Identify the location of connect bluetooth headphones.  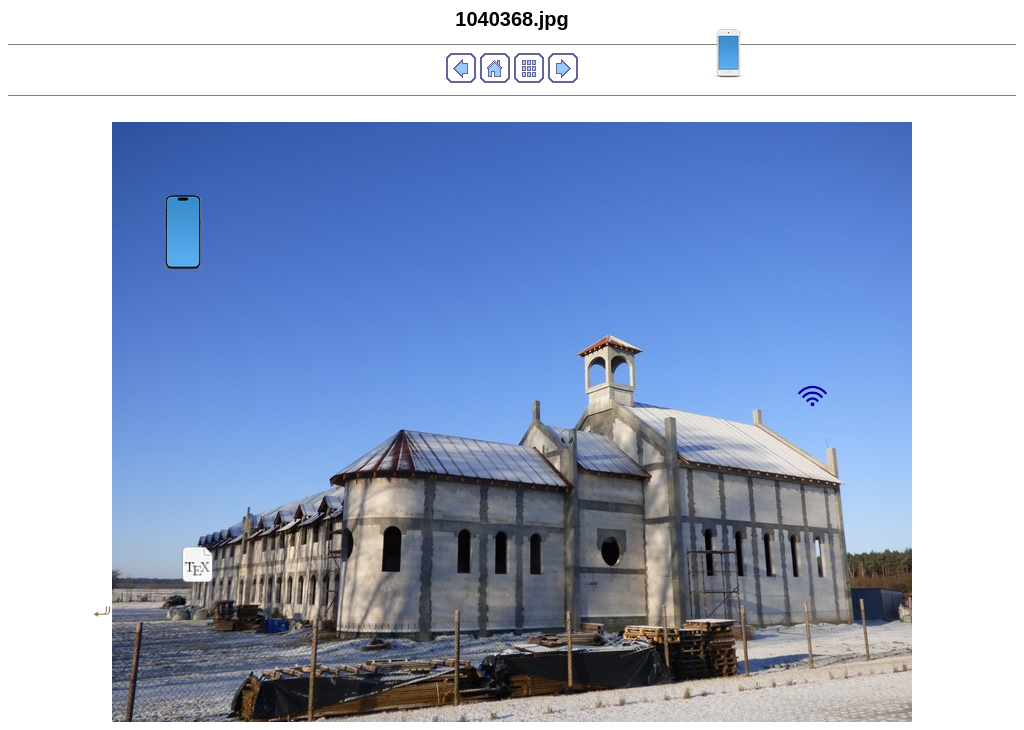
(567, 437).